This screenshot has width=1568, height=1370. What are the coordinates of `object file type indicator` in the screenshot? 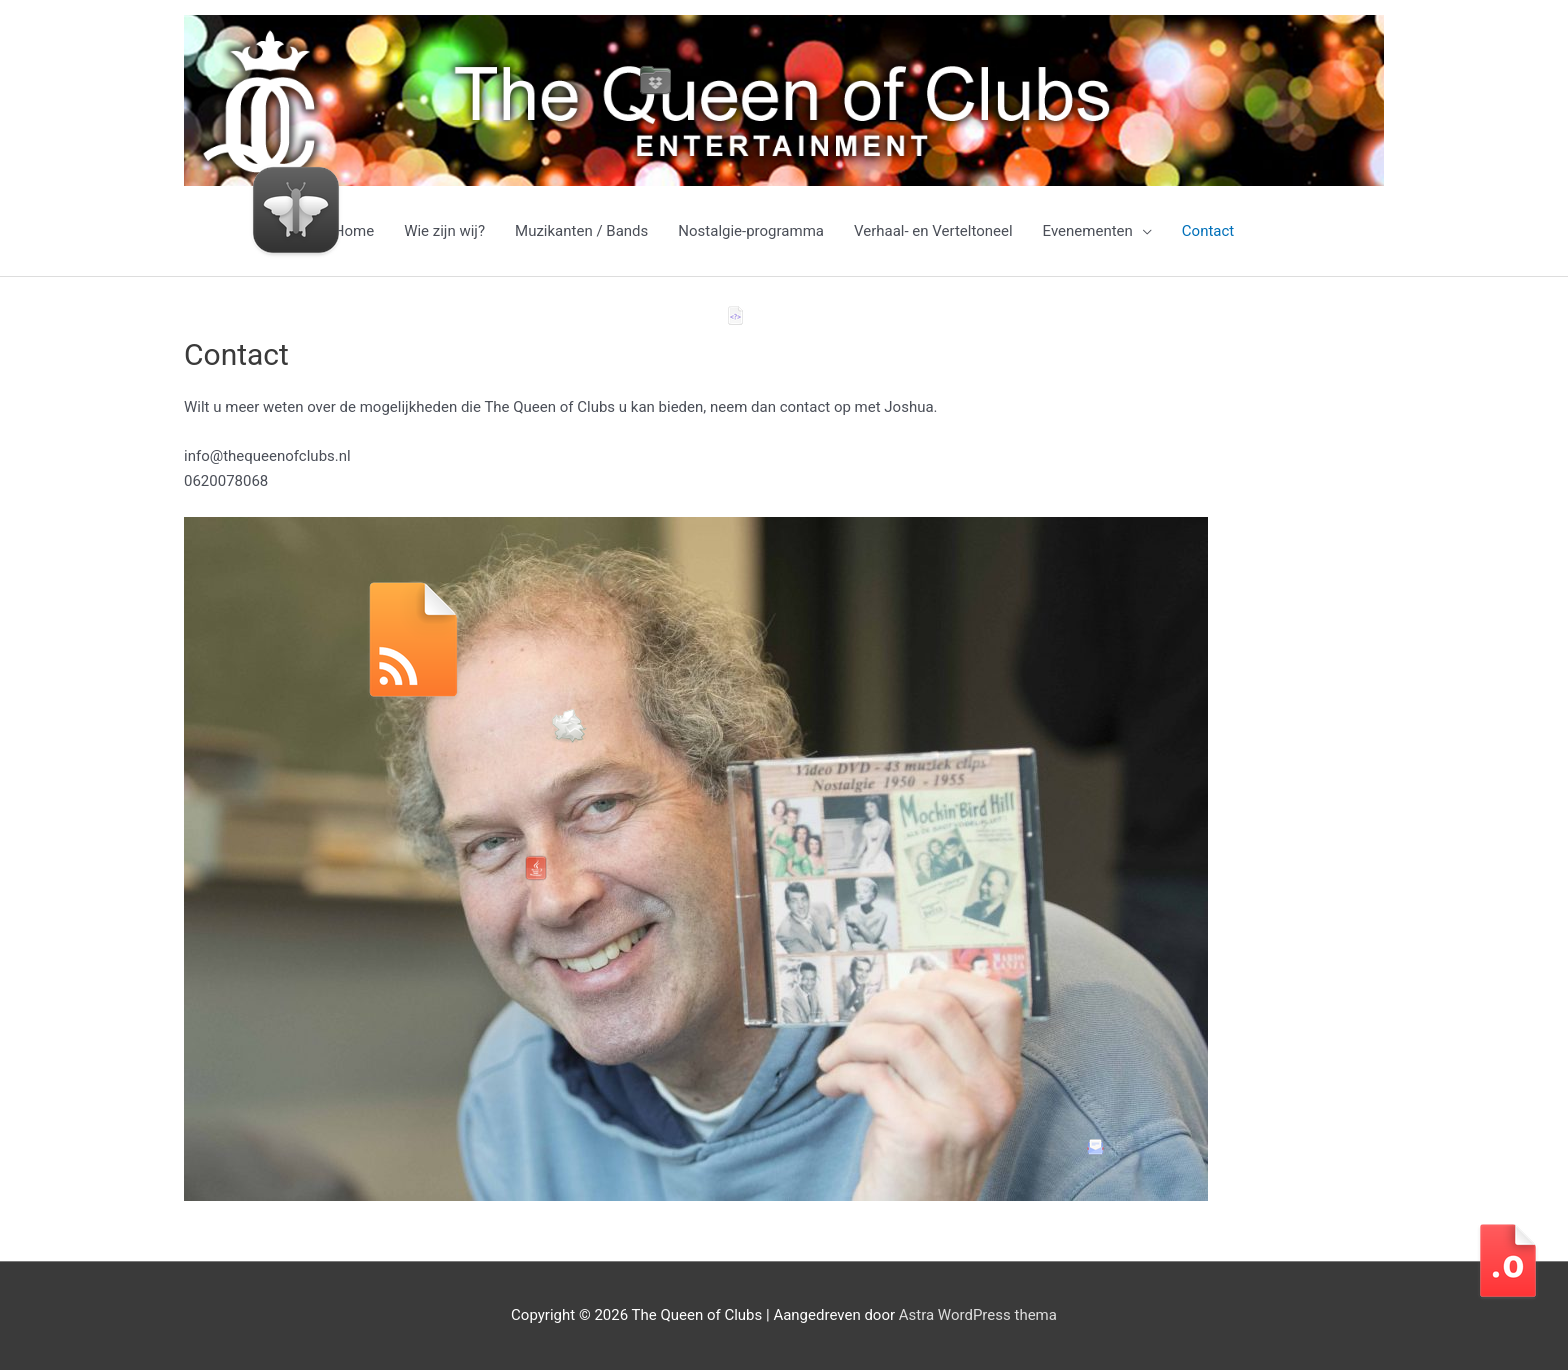 It's located at (1508, 1262).